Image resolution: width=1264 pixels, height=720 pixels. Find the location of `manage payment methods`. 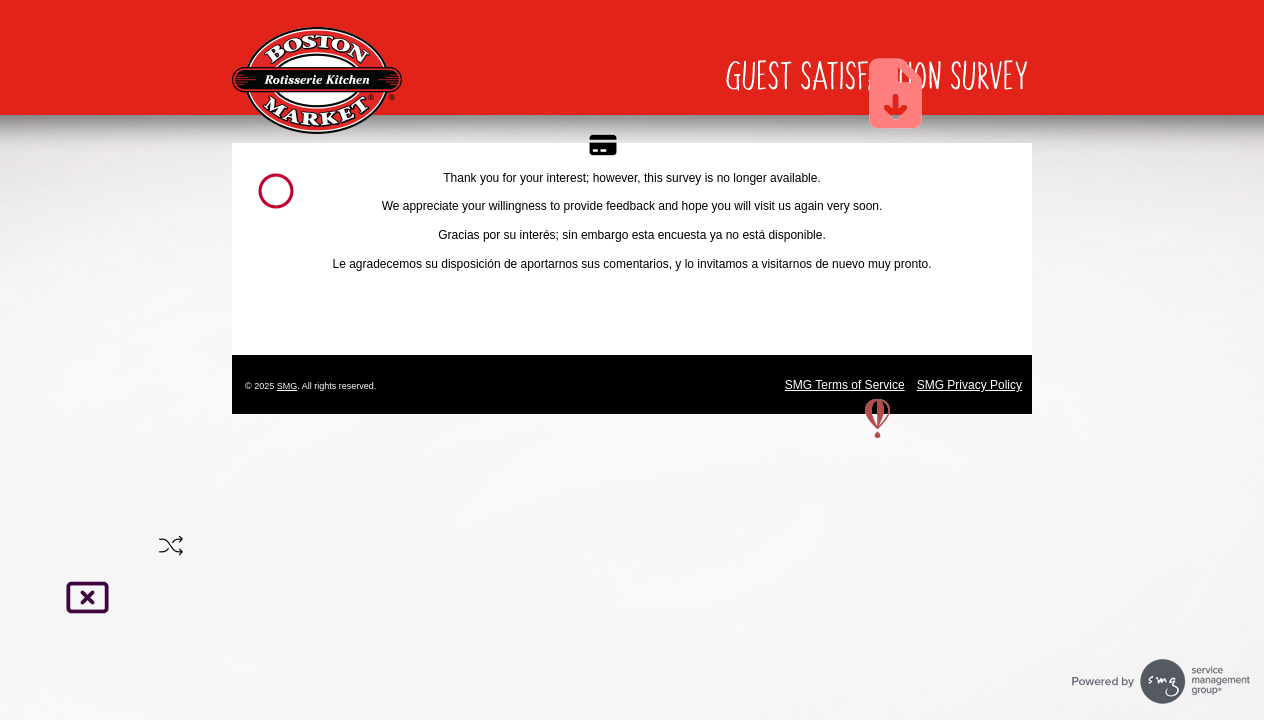

manage payment methods is located at coordinates (603, 145).